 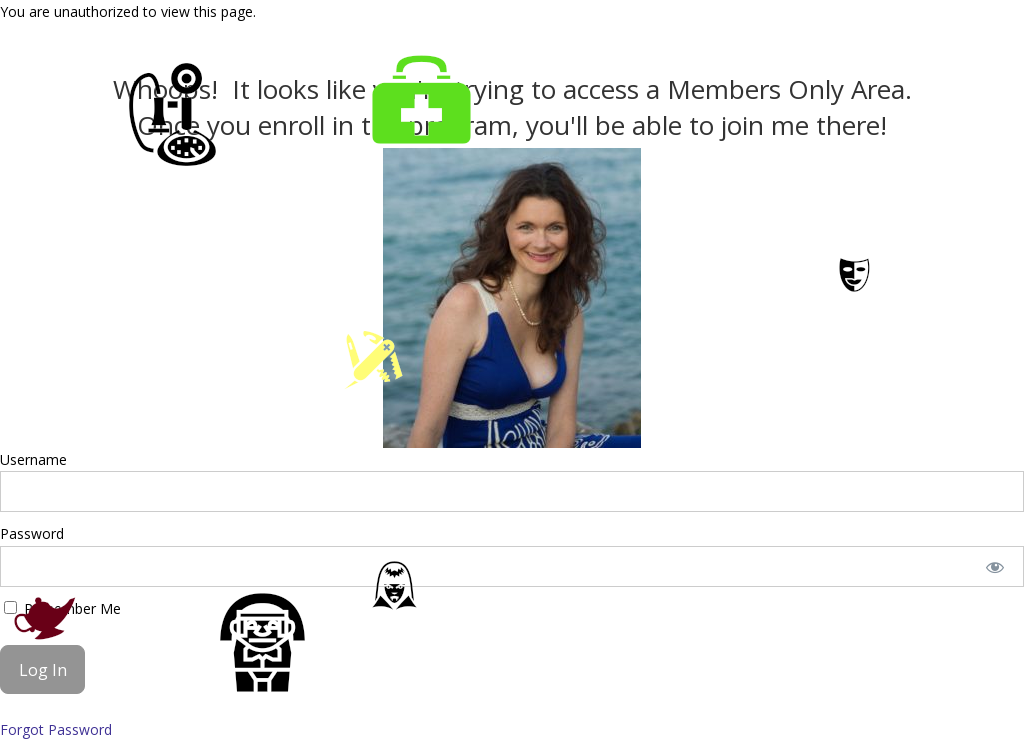 What do you see at coordinates (262, 642) in the screenshot?
I see `view colombian cultural artifacts` at bounding box center [262, 642].